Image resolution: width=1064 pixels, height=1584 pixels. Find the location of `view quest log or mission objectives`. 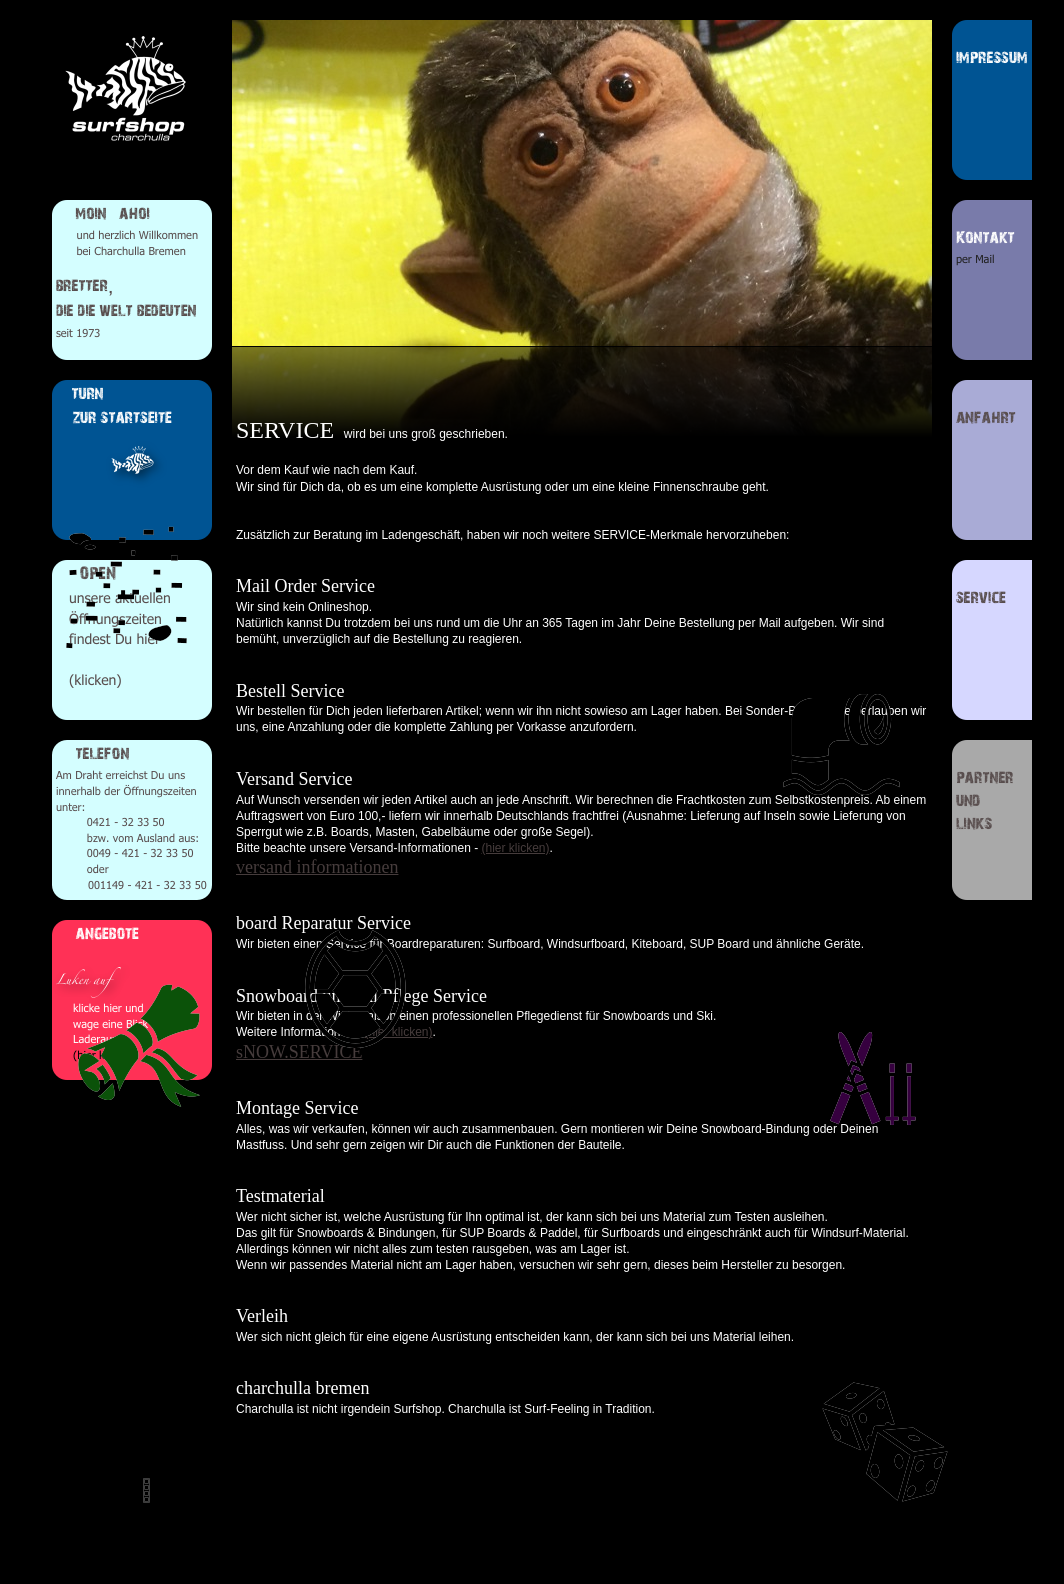

view quest log or mission objectives is located at coordinates (139, 1046).